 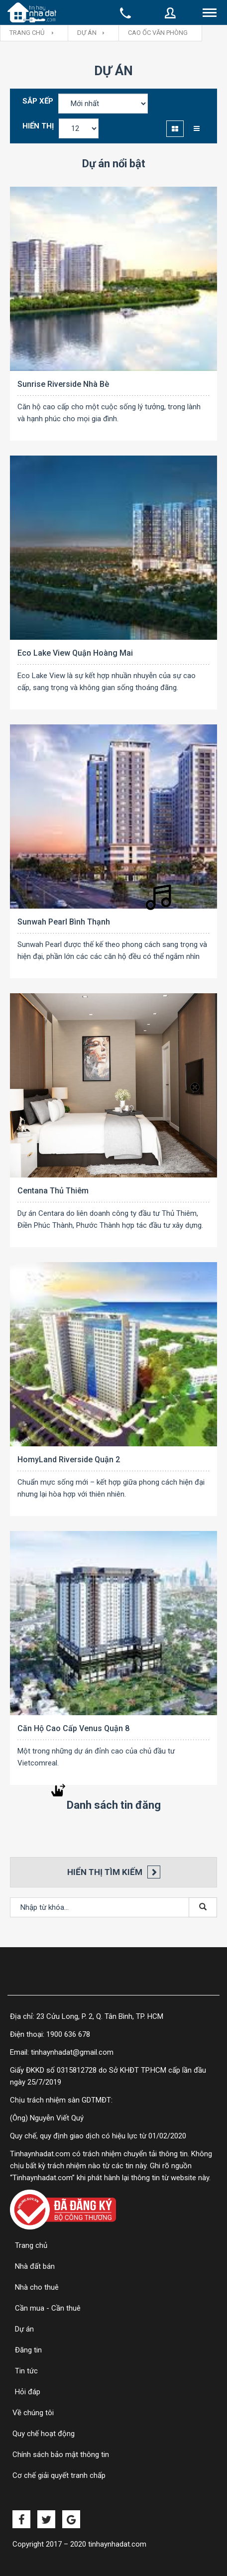 What do you see at coordinates (195, 1087) in the screenshot?
I see `cancel or close the current action` at bounding box center [195, 1087].